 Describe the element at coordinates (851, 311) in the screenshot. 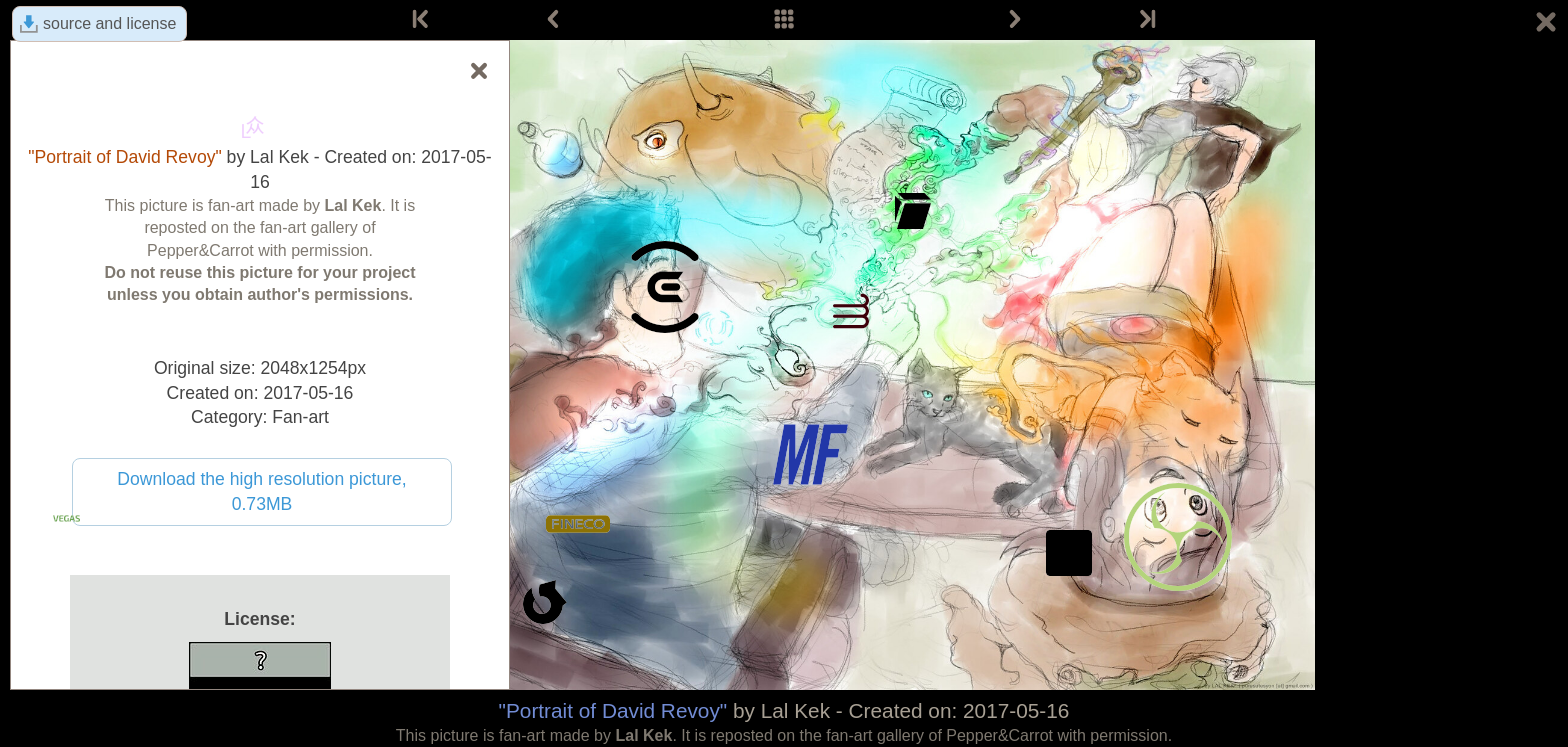

I see `link to Cirrus CI continuous integration service` at that location.